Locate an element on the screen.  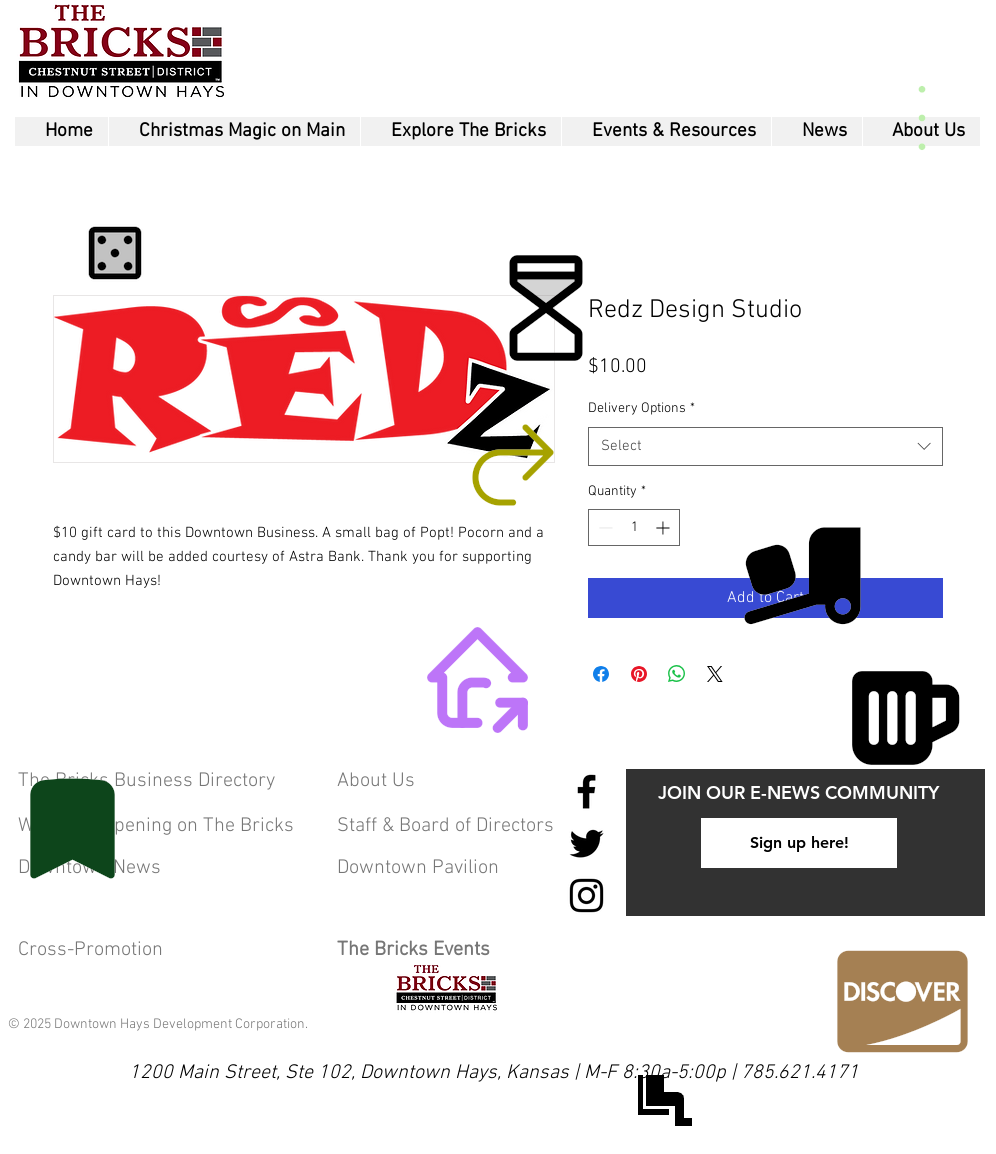
share a home or property listing is located at coordinates (477, 677).